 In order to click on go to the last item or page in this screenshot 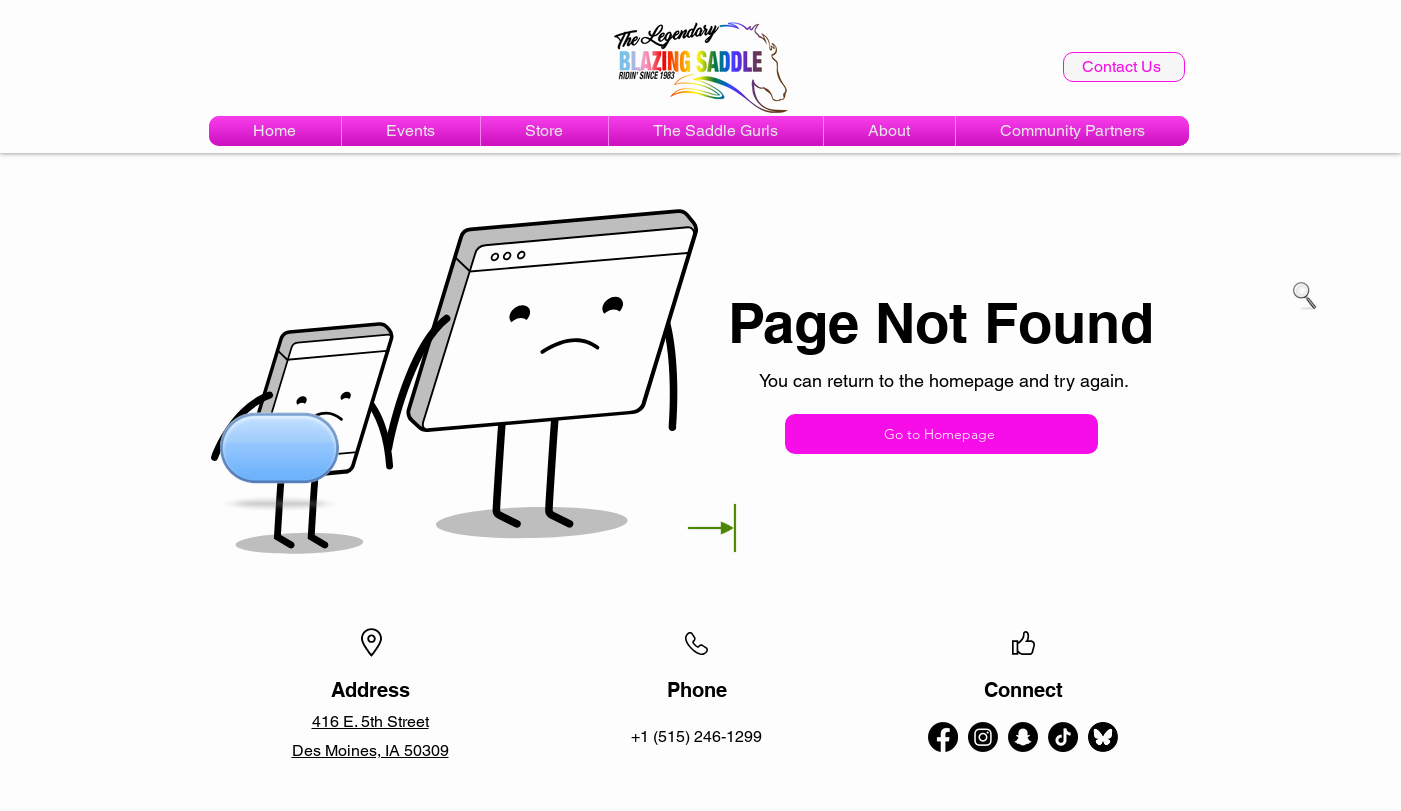, I will do `click(712, 528)`.